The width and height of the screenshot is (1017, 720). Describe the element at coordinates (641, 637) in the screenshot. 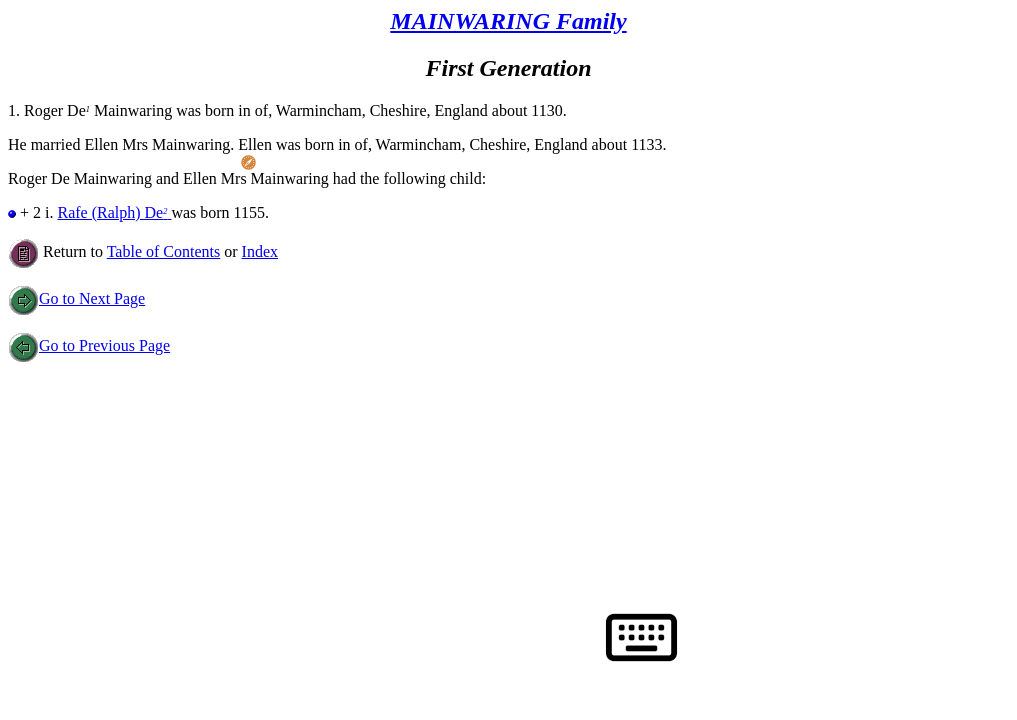

I see `open the on-screen keyboard` at that location.